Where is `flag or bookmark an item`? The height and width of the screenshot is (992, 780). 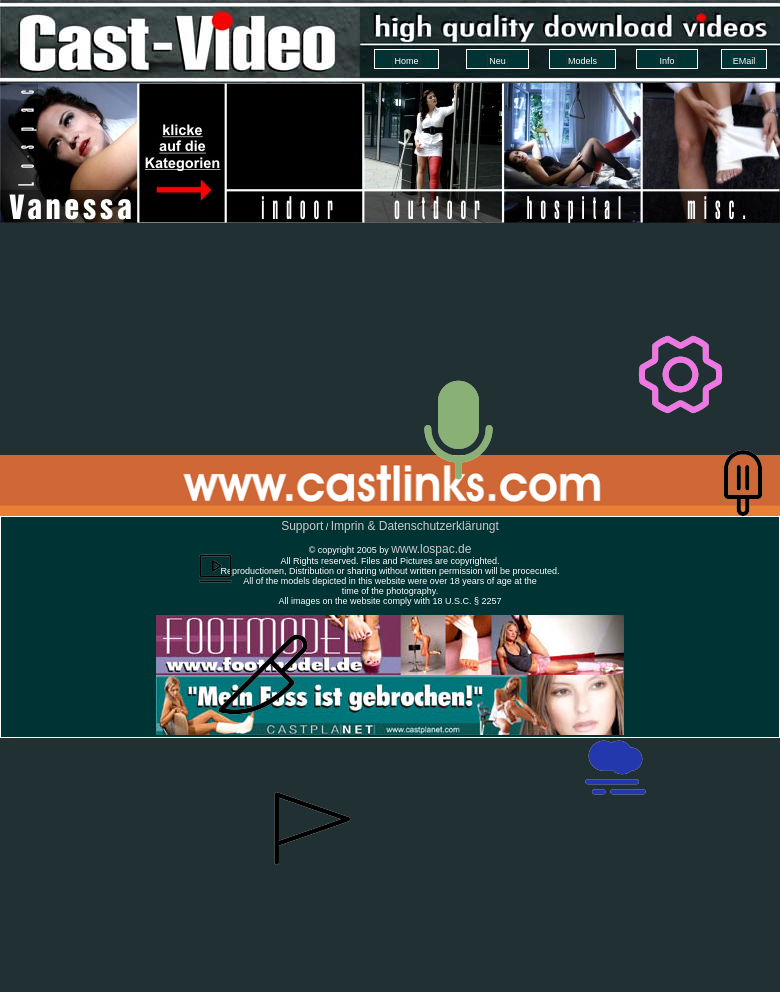
flag or bookmark an item is located at coordinates (304, 828).